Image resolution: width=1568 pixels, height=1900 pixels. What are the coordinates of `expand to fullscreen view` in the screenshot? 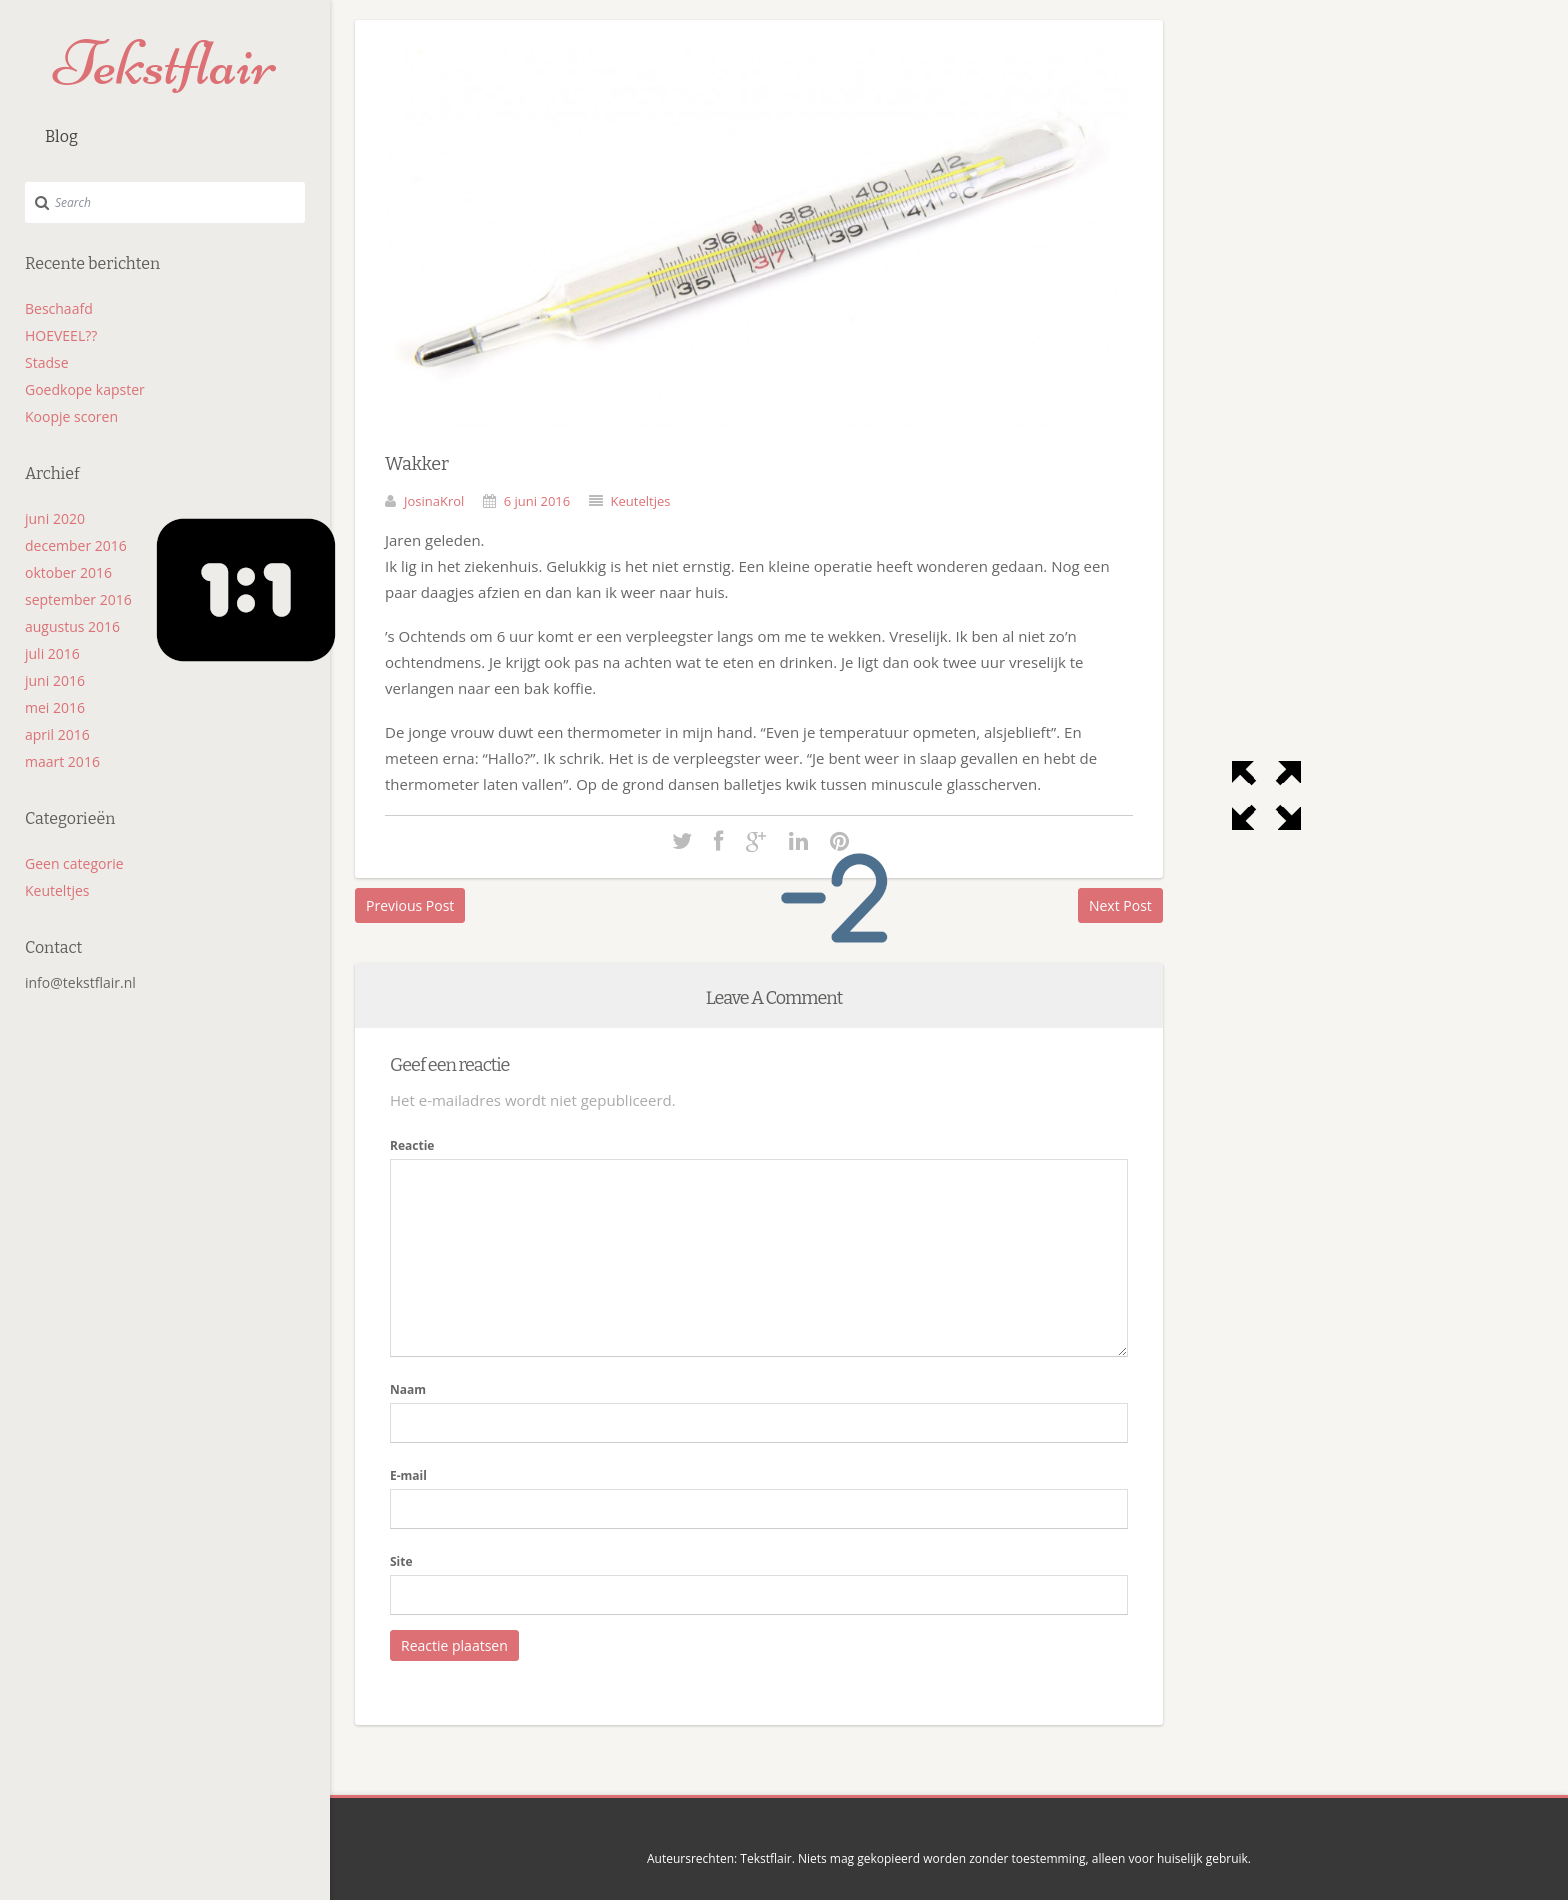 It's located at (1266, 795).